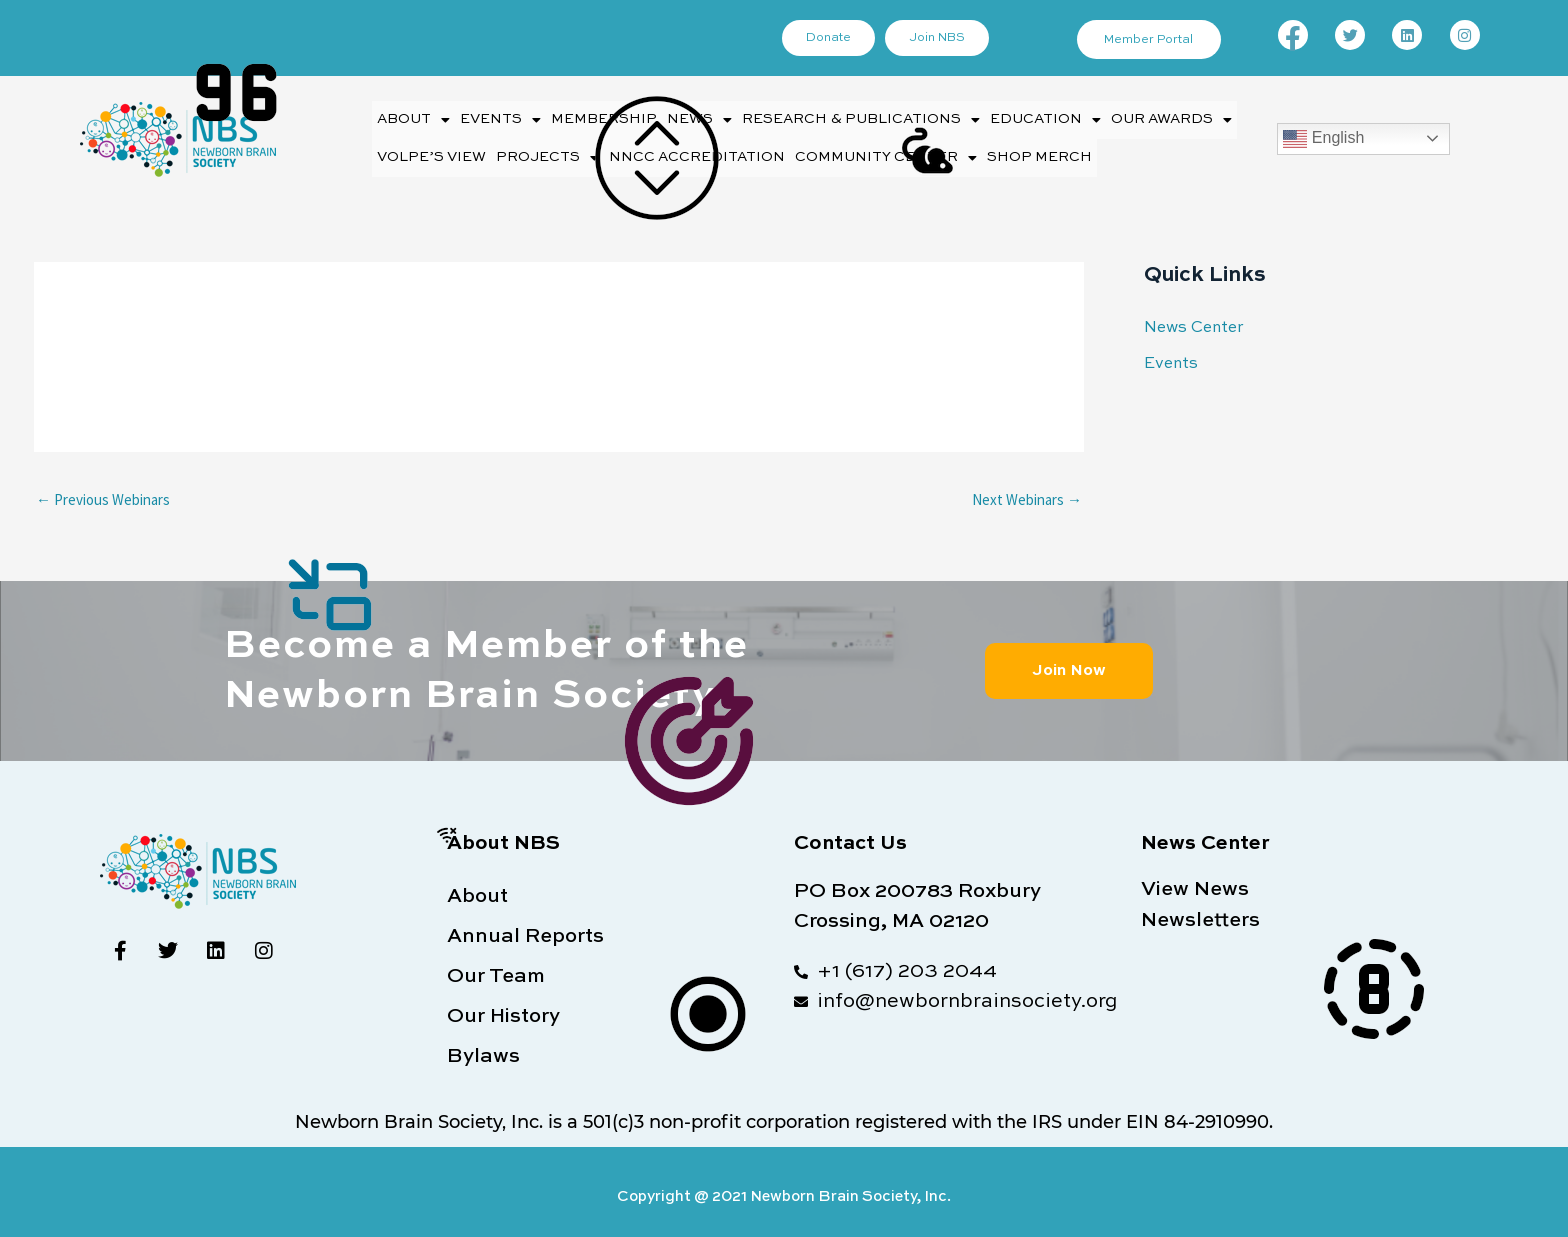 Image resolution: width=1568 pixels, height=1237 pixels. What do you see at coordinates (708, 1014) in the screenshot?
I see `selected radio button option` at bounding box center [708, 1014].